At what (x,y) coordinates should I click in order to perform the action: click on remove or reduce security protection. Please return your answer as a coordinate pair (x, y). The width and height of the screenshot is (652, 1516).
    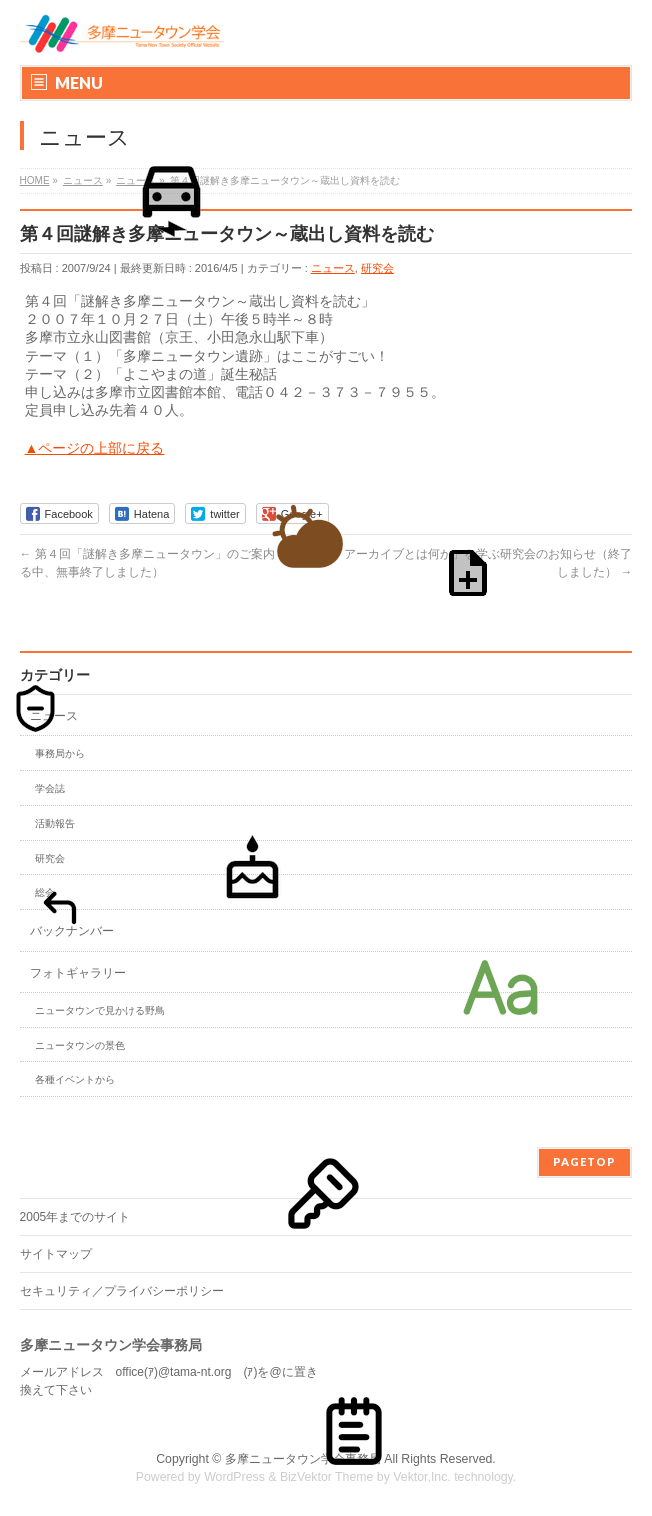
    Looking at the image, I should click on (35, 708).